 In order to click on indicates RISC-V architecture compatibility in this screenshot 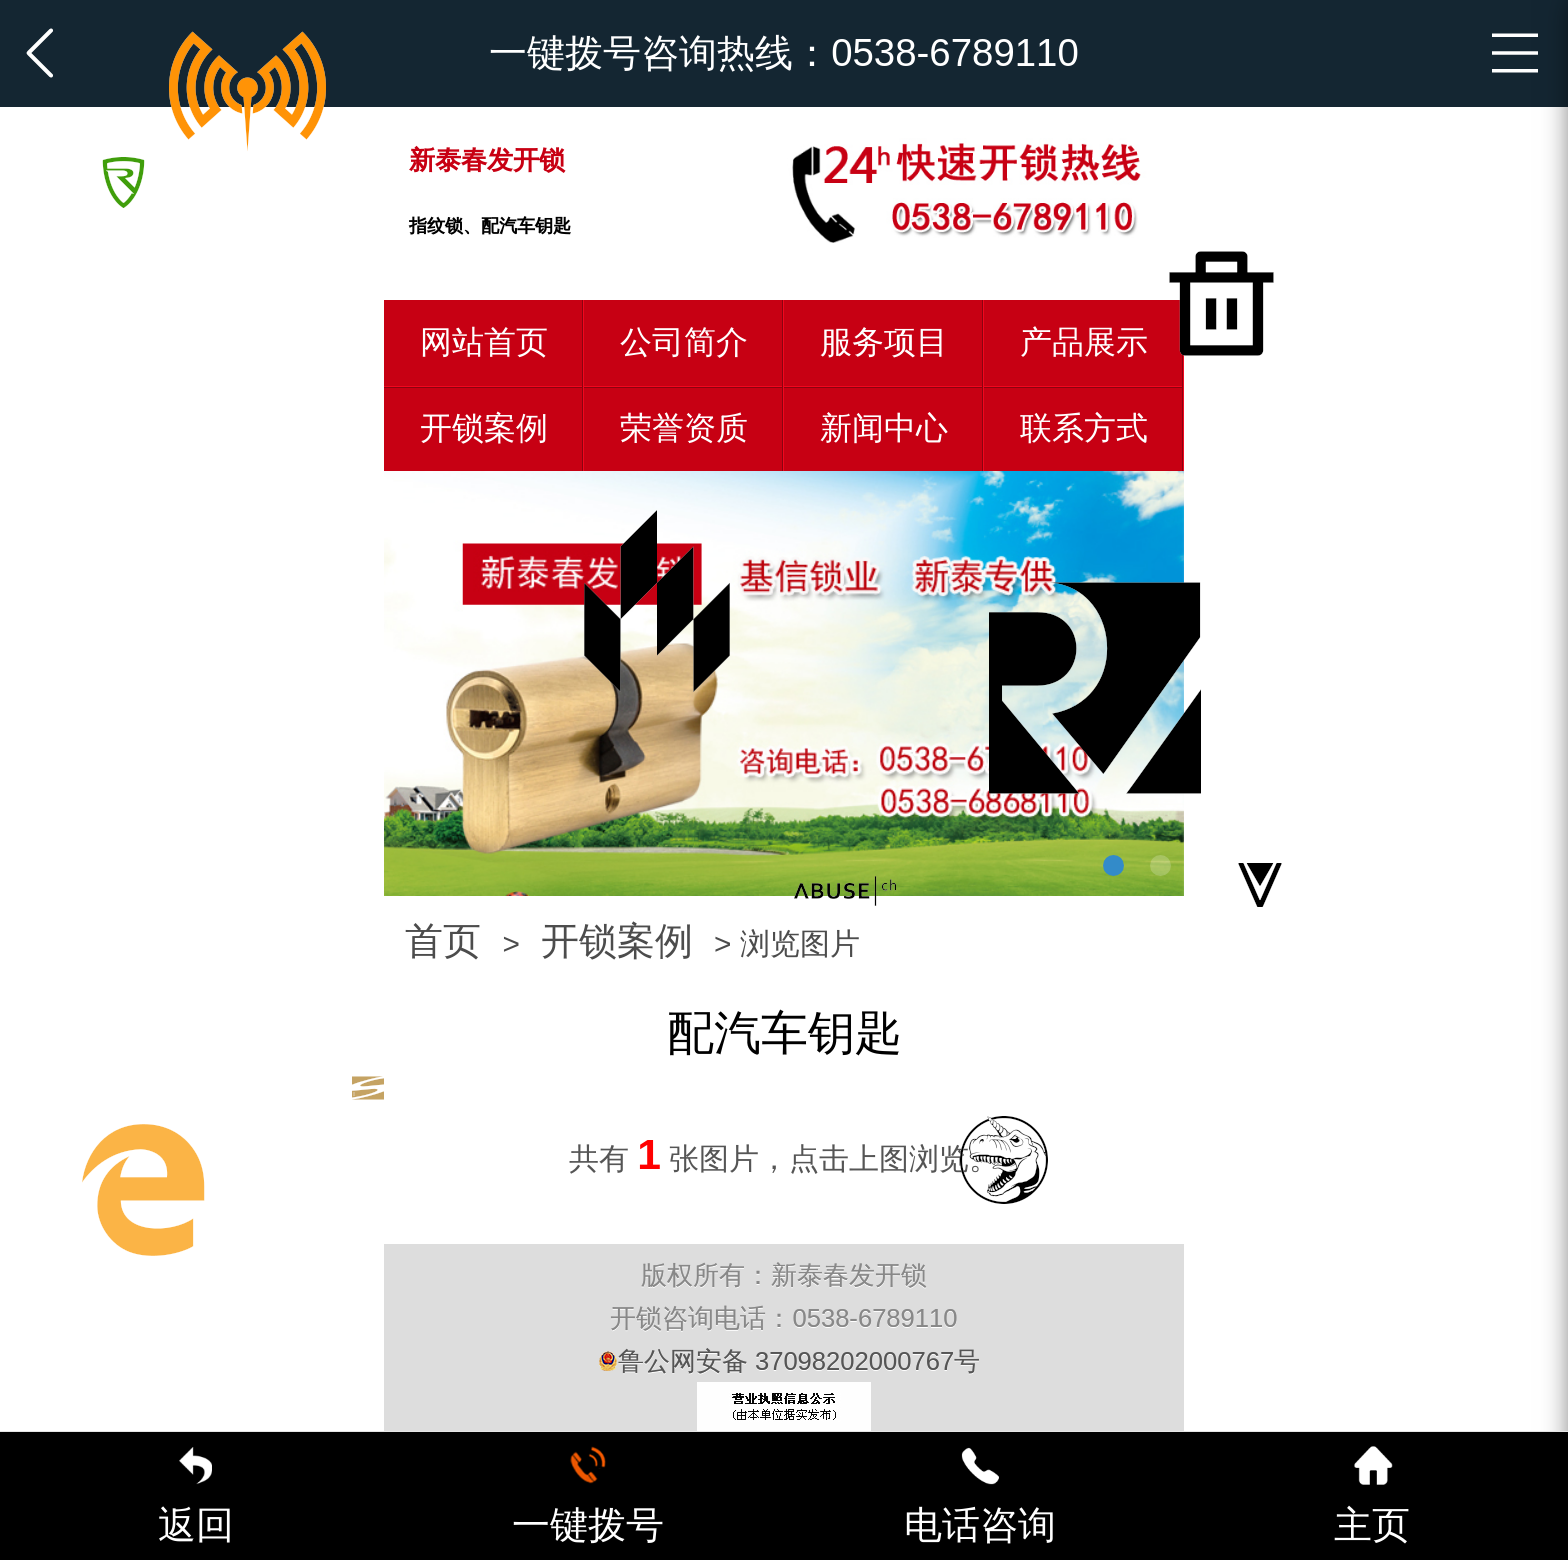, I will do `click(1095, 688)`.